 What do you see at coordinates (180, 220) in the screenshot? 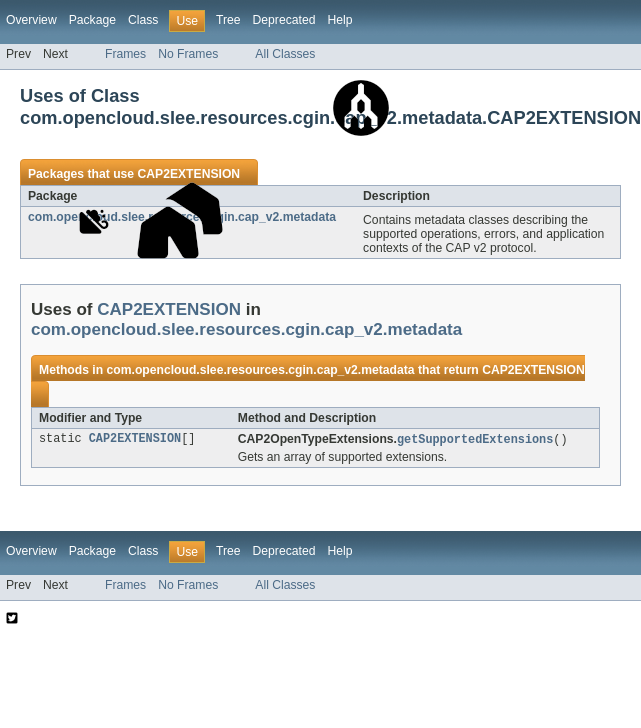
I see `view campground or camping locations` at bounding box center [180, 220].